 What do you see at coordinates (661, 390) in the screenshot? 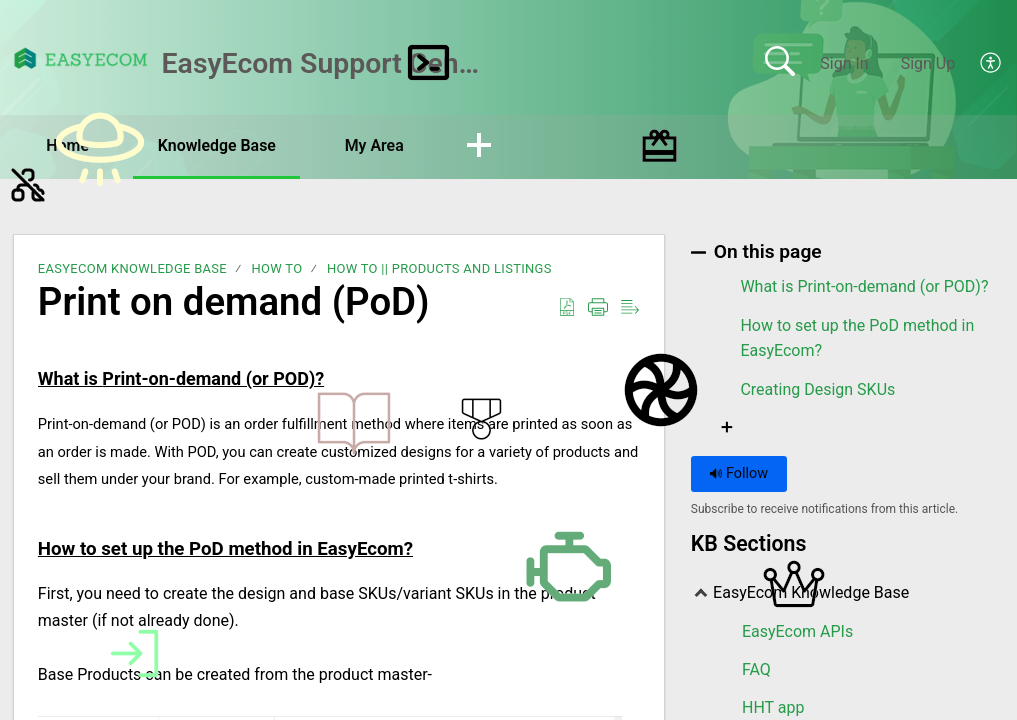
I see `indicates loading or processing in progress` at bounding box center [661, 390].